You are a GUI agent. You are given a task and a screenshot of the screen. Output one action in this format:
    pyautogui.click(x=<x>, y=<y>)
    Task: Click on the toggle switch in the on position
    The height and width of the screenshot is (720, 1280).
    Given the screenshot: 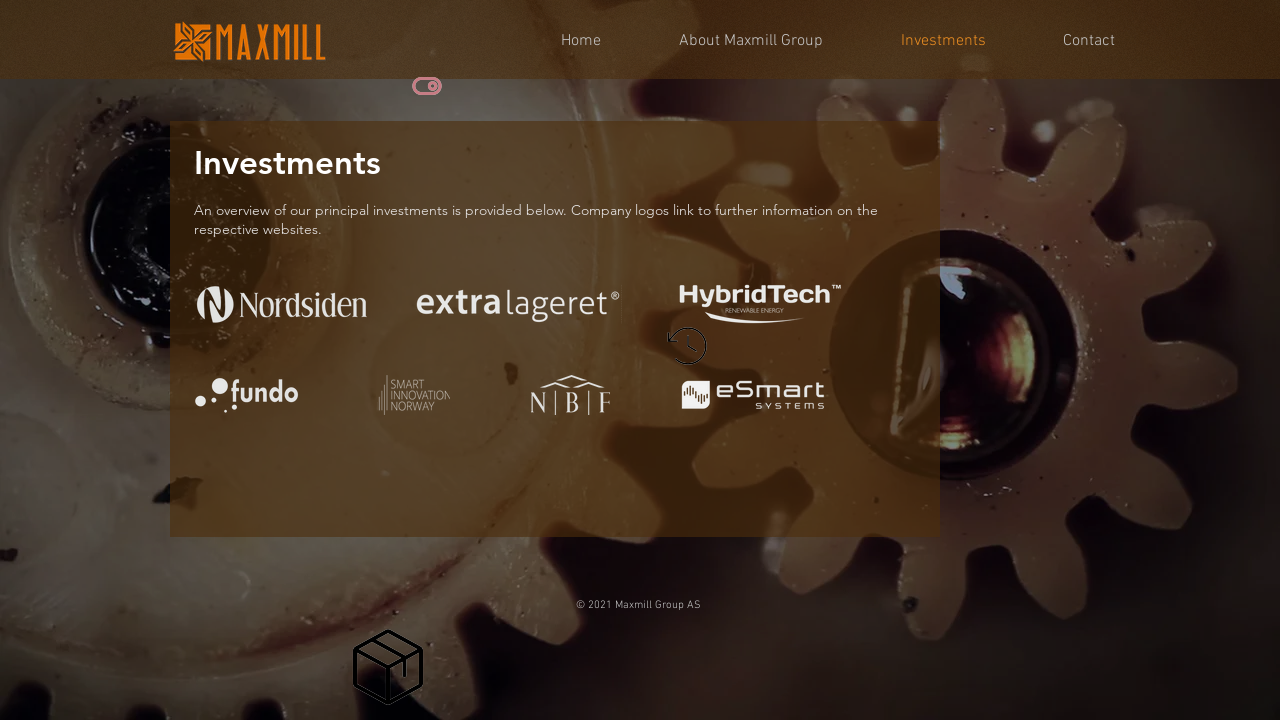 What is the action you would take?
    pyautogui.click(x=427, y=86)
    